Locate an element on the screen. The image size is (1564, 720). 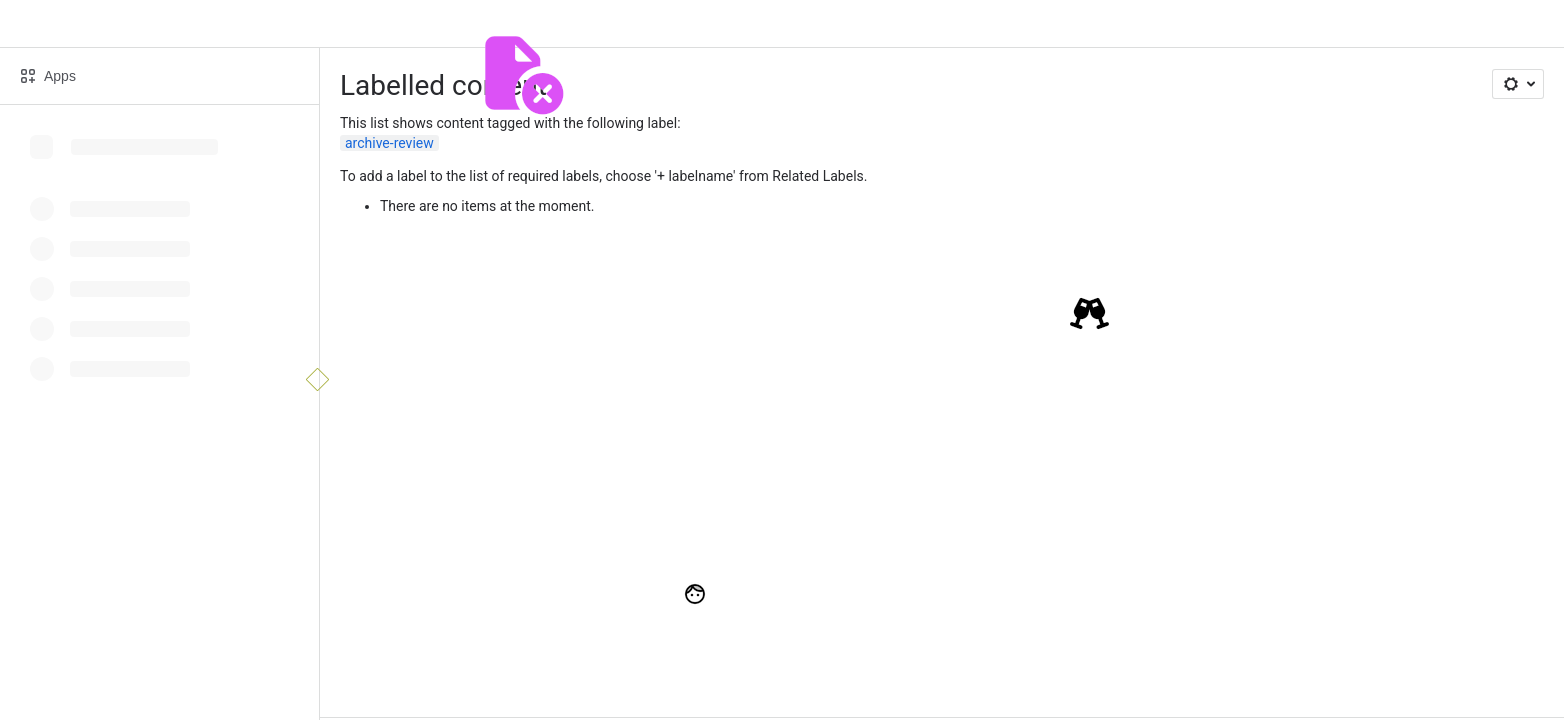
access your profile or account is located at coordinates (695, 594).